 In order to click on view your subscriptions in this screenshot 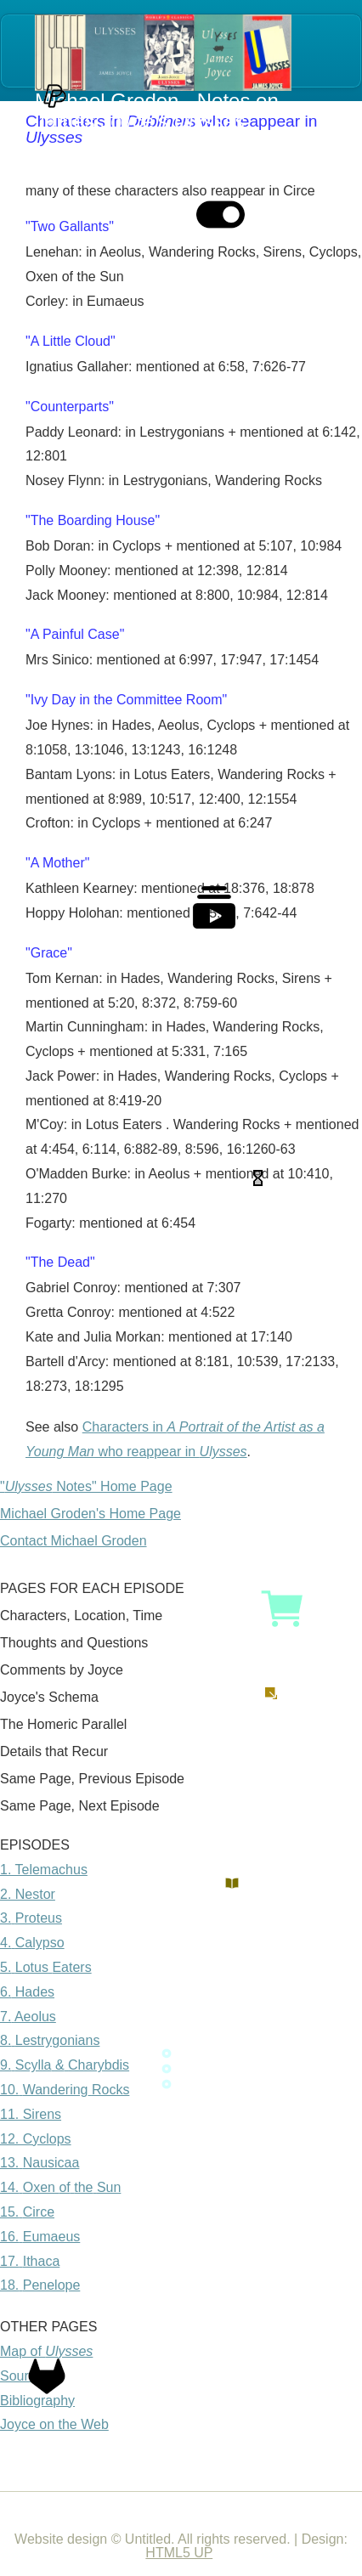, I will do `click(214, 907)`.